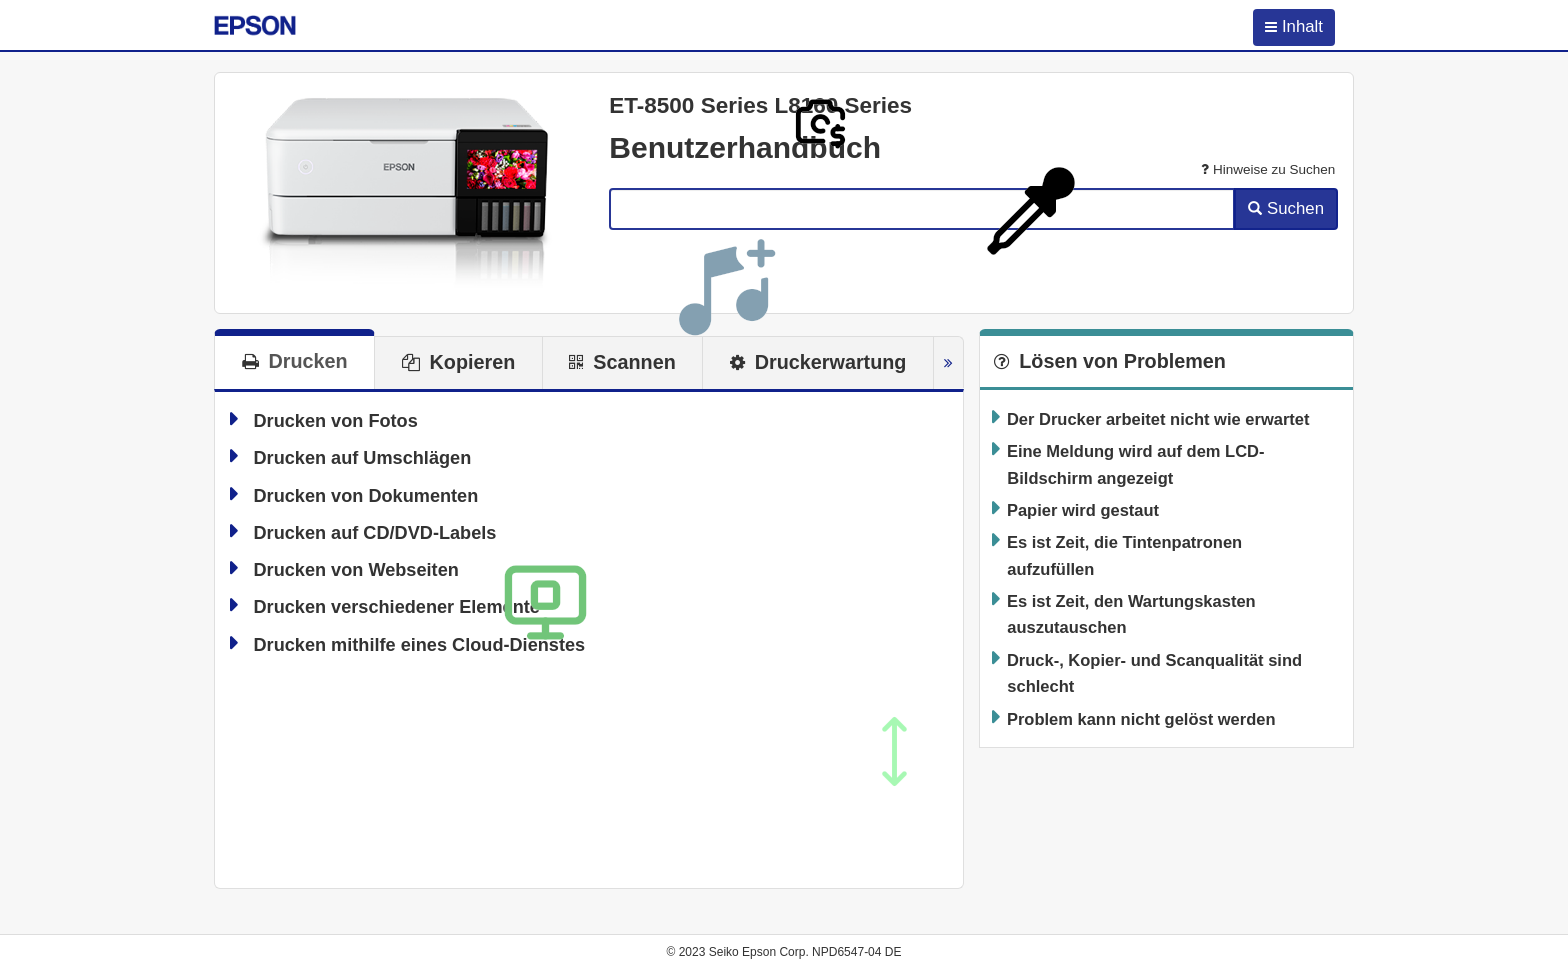  Describe the element at coordinates (729, 289) in the screenshot. I see `add a new song to your library` at that location.